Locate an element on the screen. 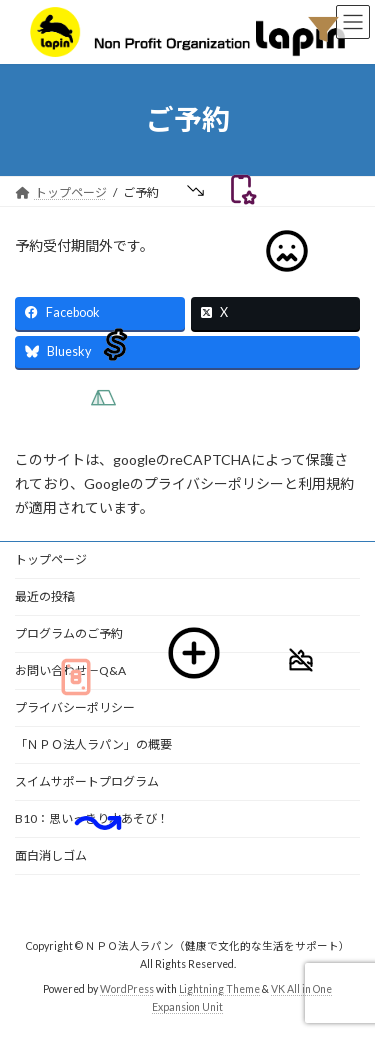 The image size is (375, 1037). playing card with number 8 is located at coordinates (76, 677).